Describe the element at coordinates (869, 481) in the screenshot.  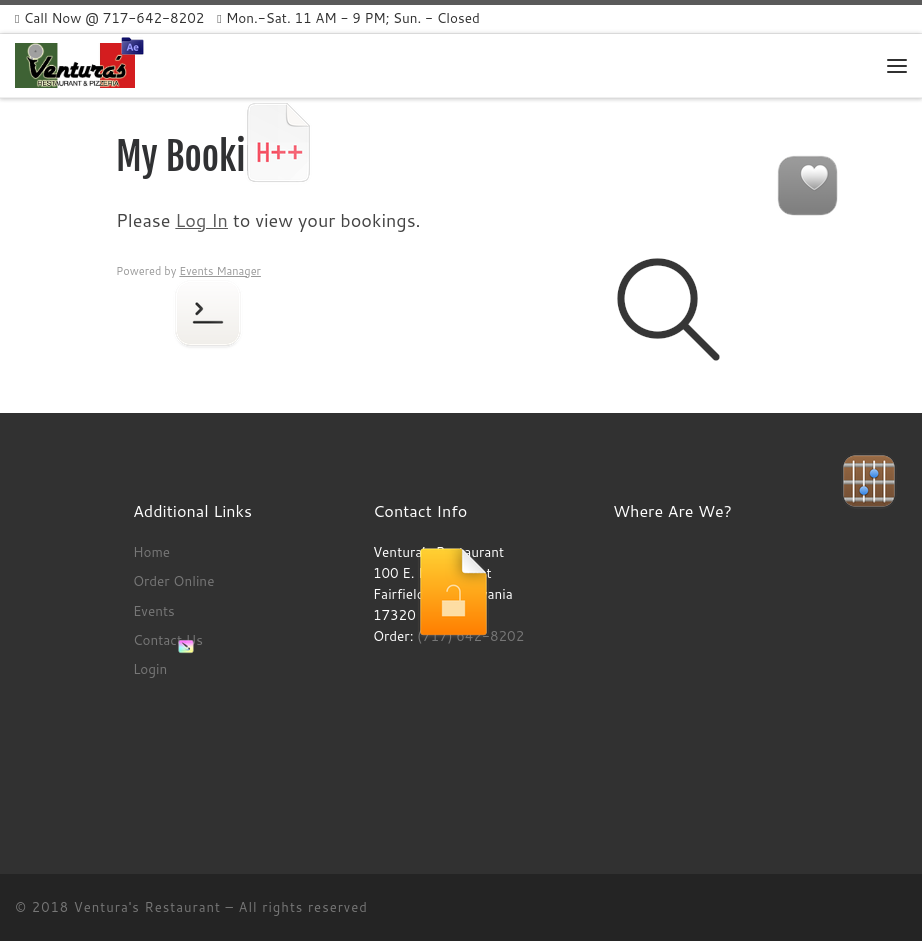
I see `open fretboard app for learning guitar chords` at that location.